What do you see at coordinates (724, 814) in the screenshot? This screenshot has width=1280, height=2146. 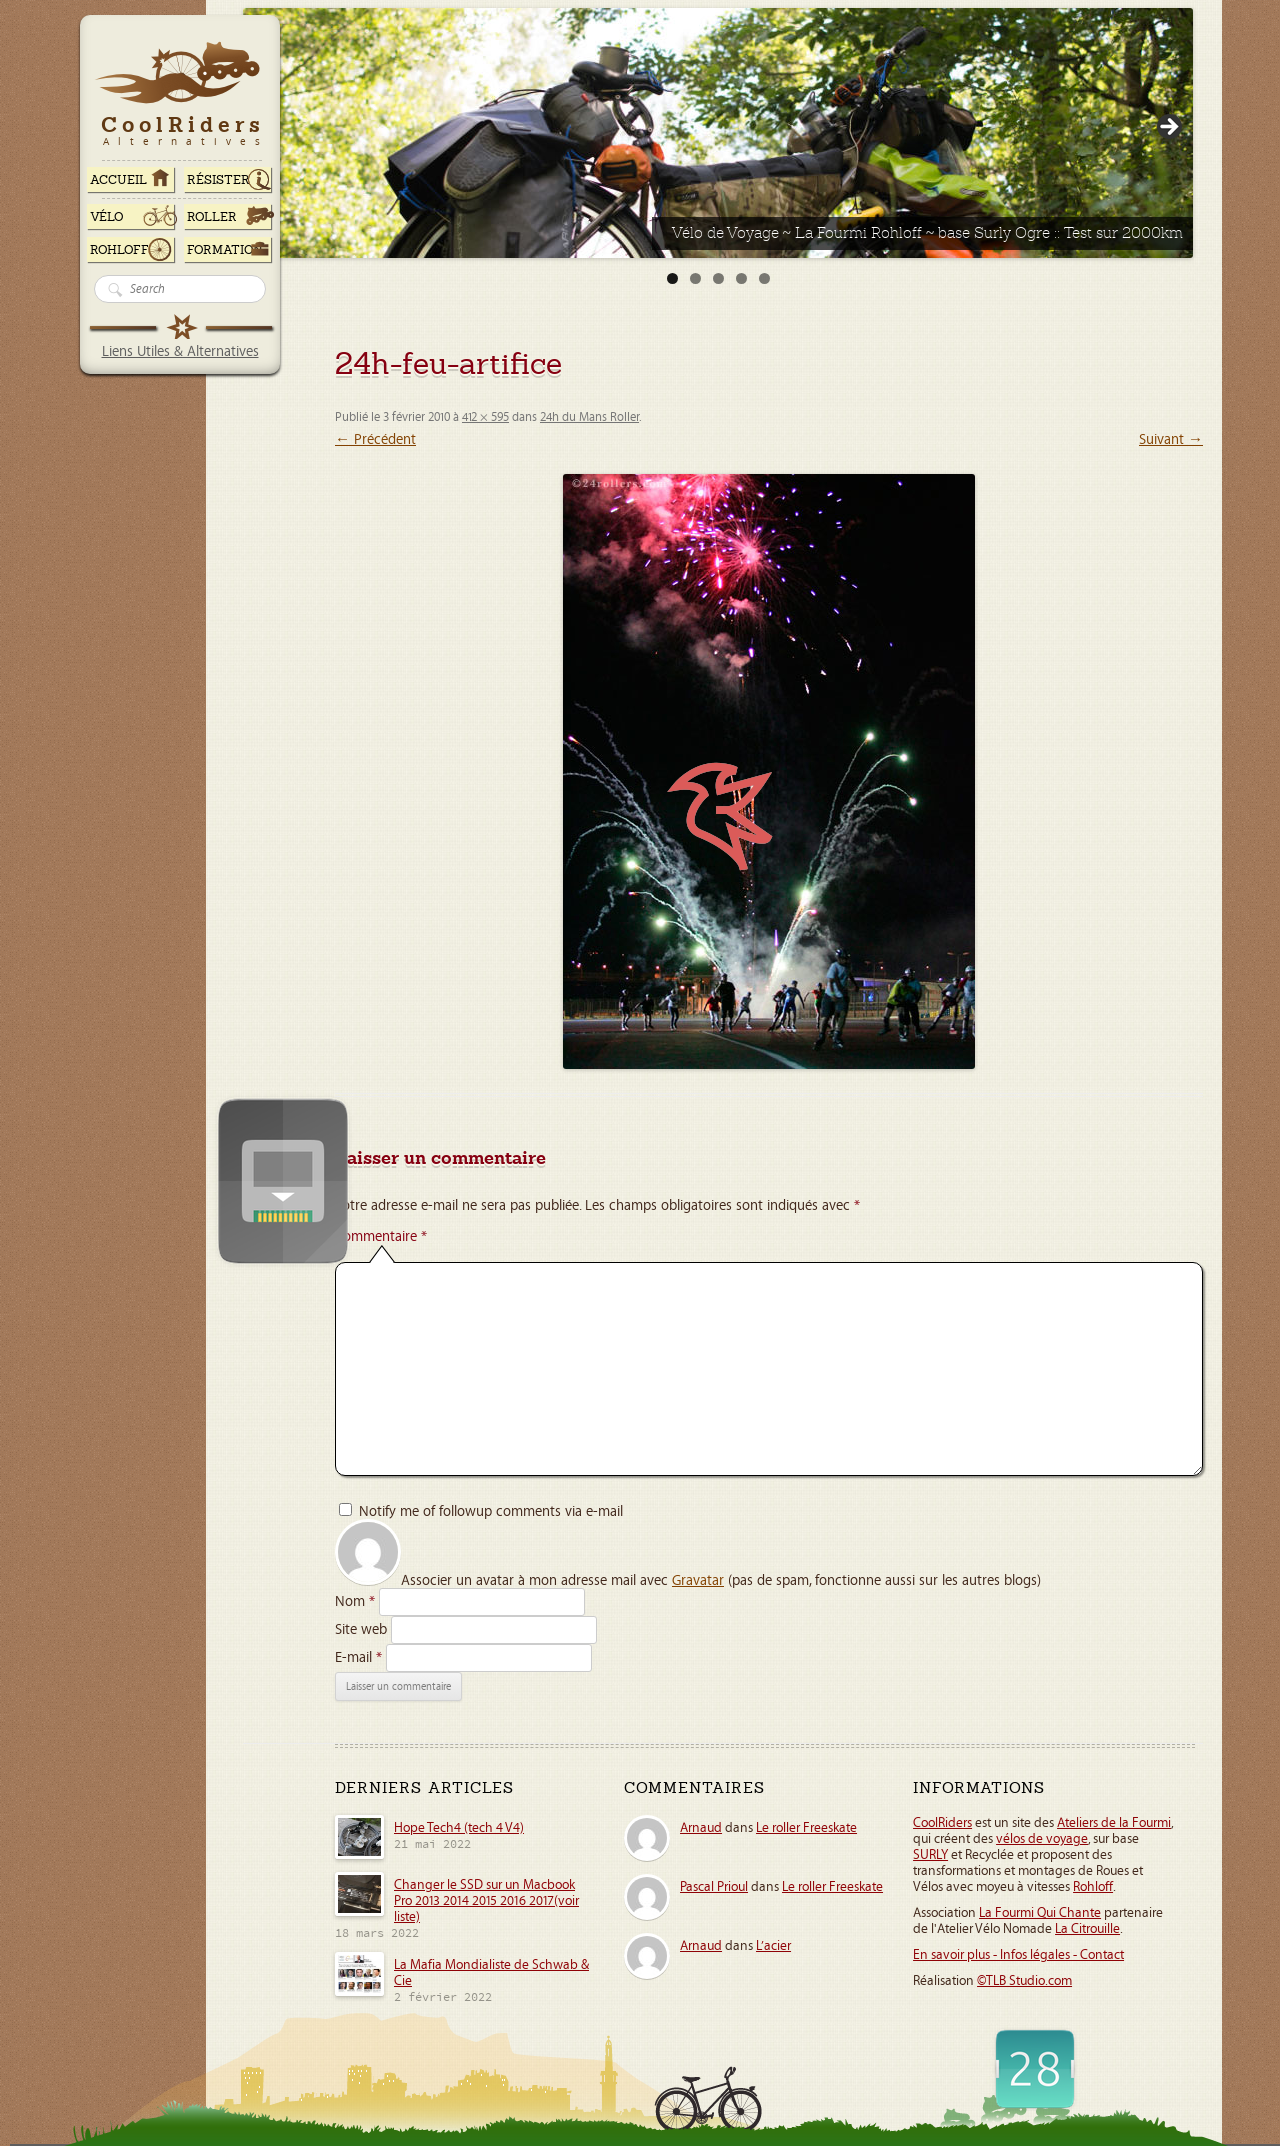 I see `open kate text editor` at bounding box center [724, 814].